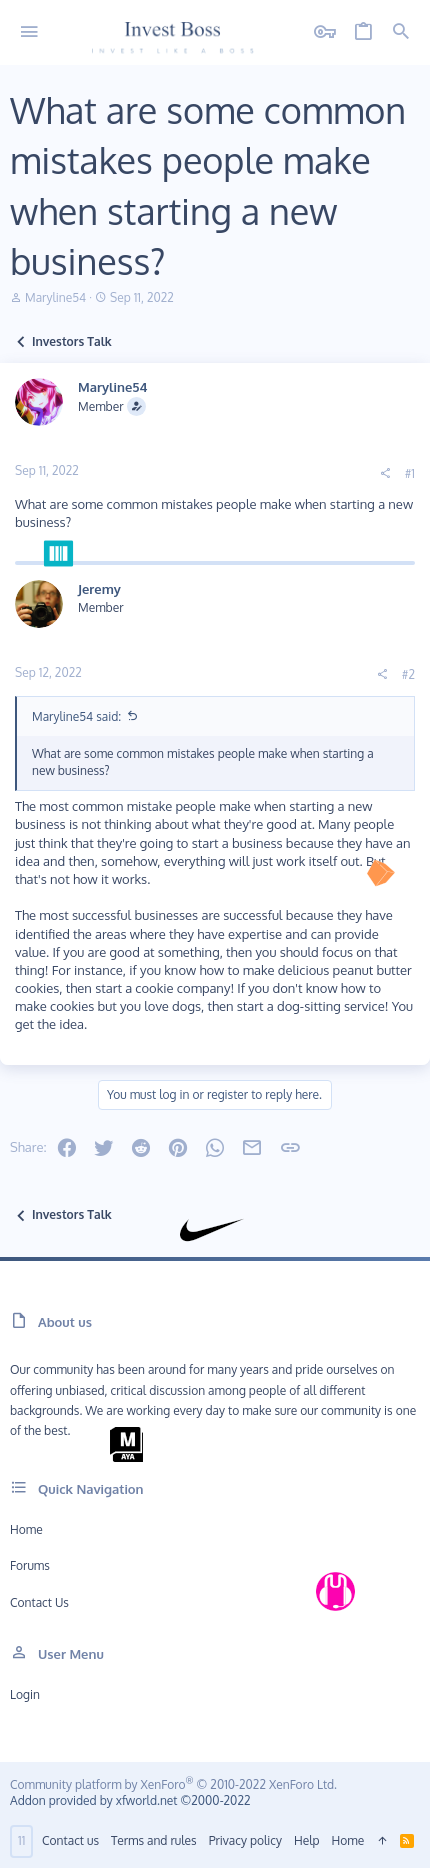  Describe the element at coordinates (335, 1591) in the screenshot. I see `open mumble voice chat application` at that location.